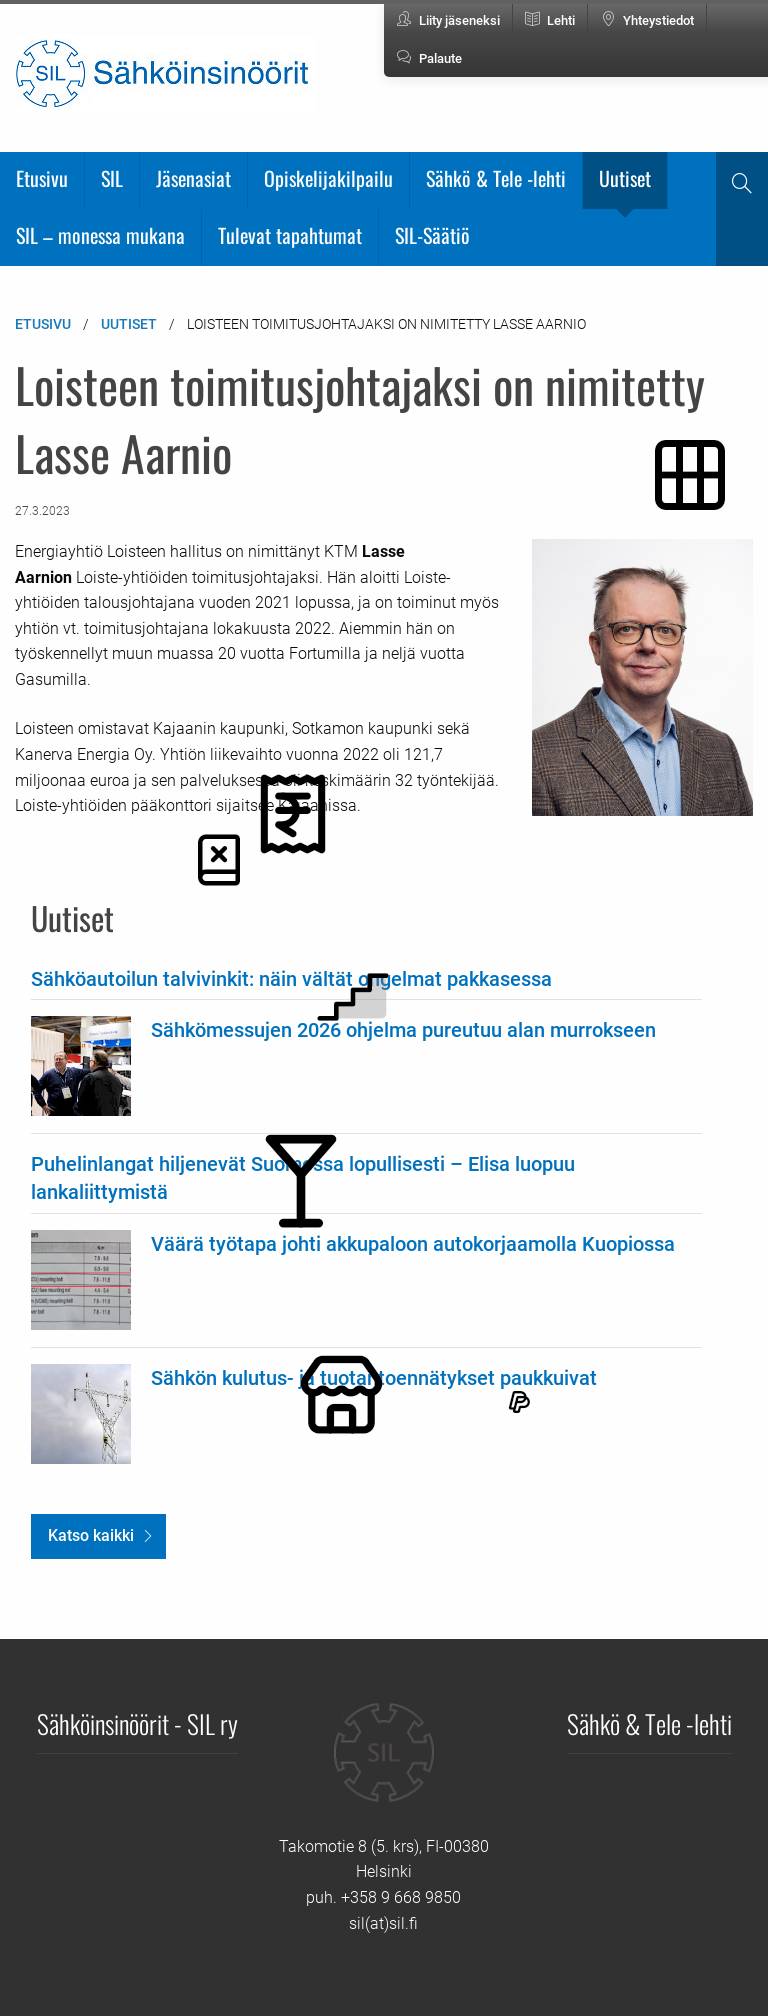  What do you see at coordinates (293, 814) in the screenshot?
I see `view transaction receipt in indian rupees` at bounding box center [293, 814].